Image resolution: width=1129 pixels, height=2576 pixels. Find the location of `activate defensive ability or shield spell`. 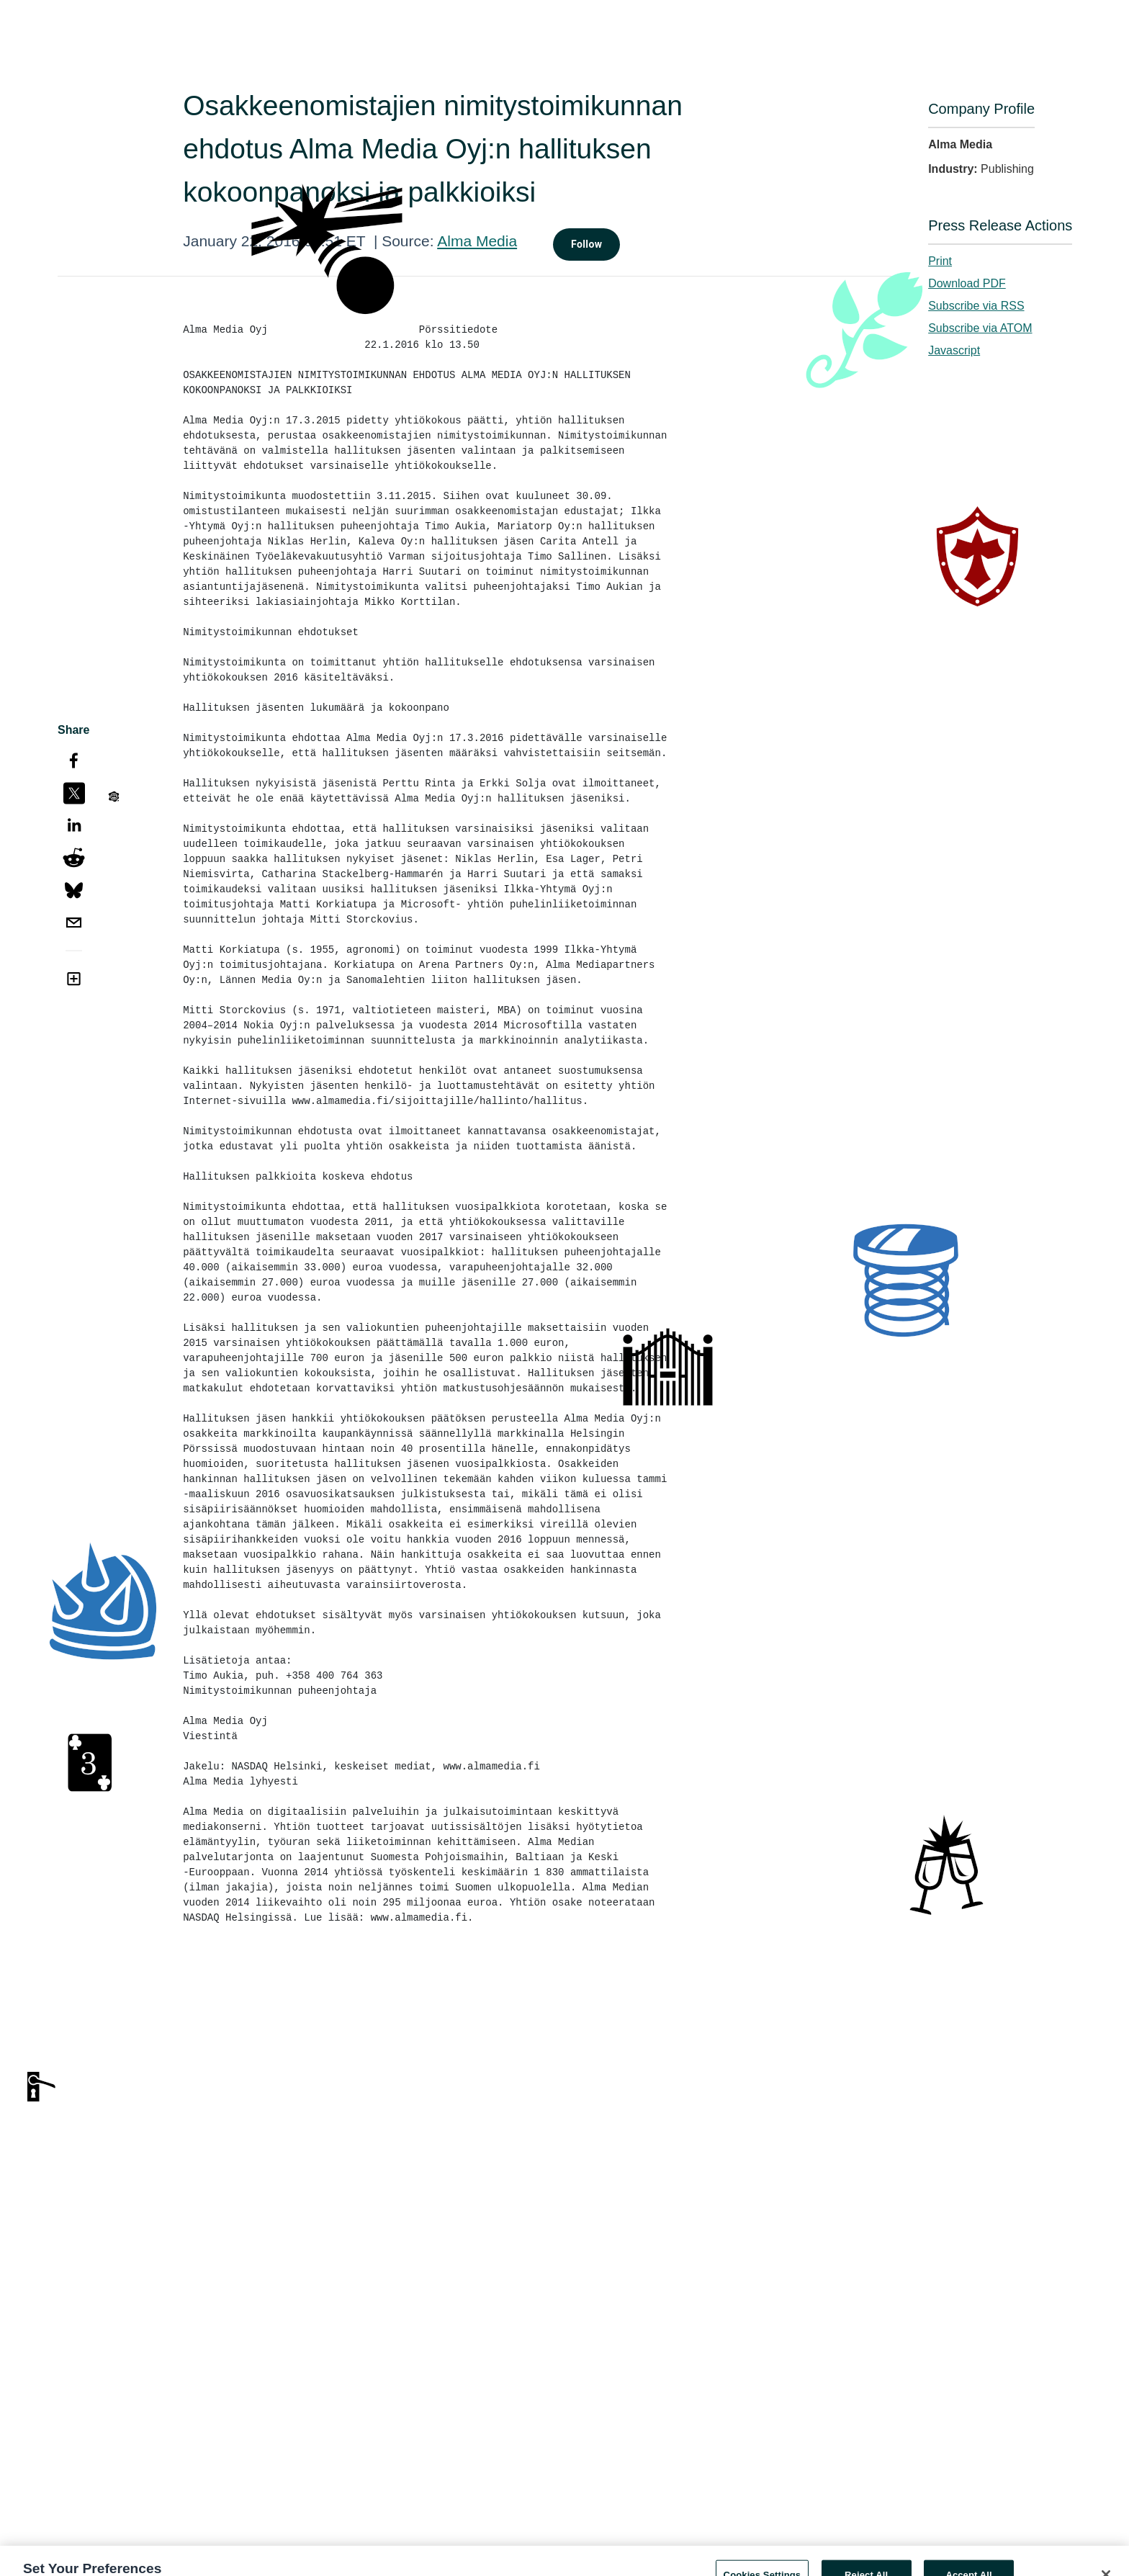

activate defensive ability or shield spell is located at coordinates (977, 556).